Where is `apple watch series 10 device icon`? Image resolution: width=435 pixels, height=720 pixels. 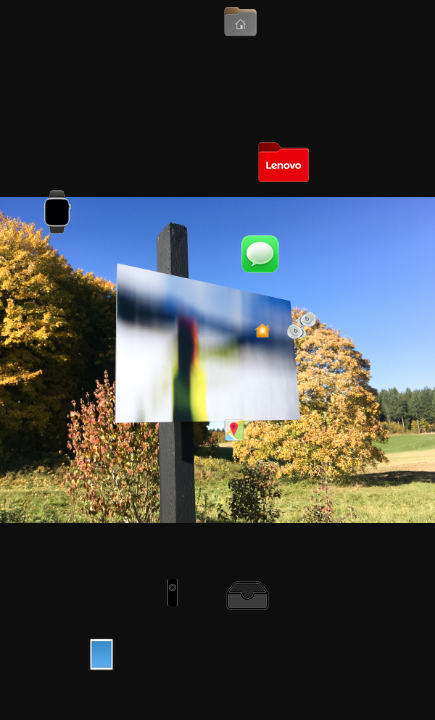 apple watch series 10 device icon is located at coordinates (57, 212).